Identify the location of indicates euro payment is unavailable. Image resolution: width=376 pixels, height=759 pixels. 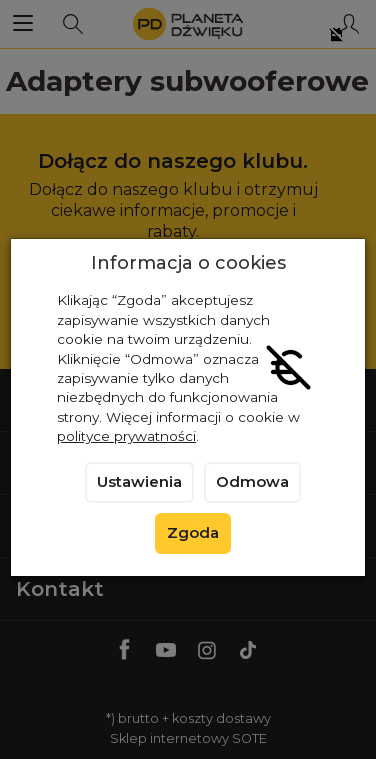
(288, 367).